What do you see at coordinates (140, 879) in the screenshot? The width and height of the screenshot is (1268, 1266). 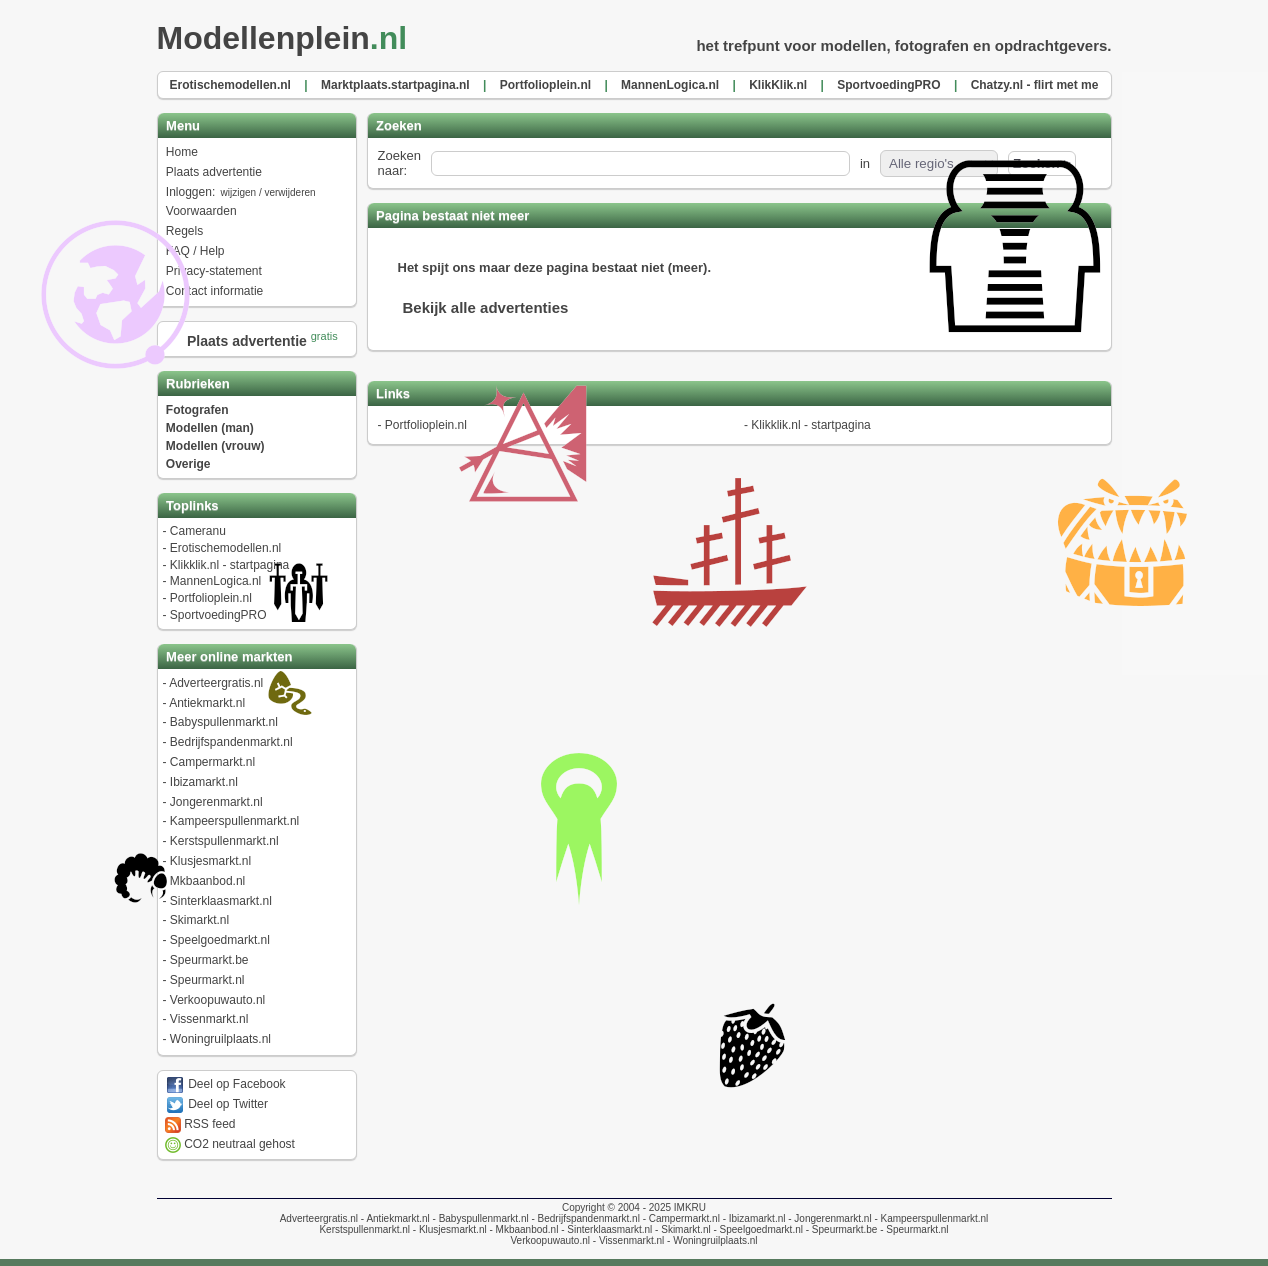 I see `indicates pest infestation or decay status` at bounding box center [140, 879].